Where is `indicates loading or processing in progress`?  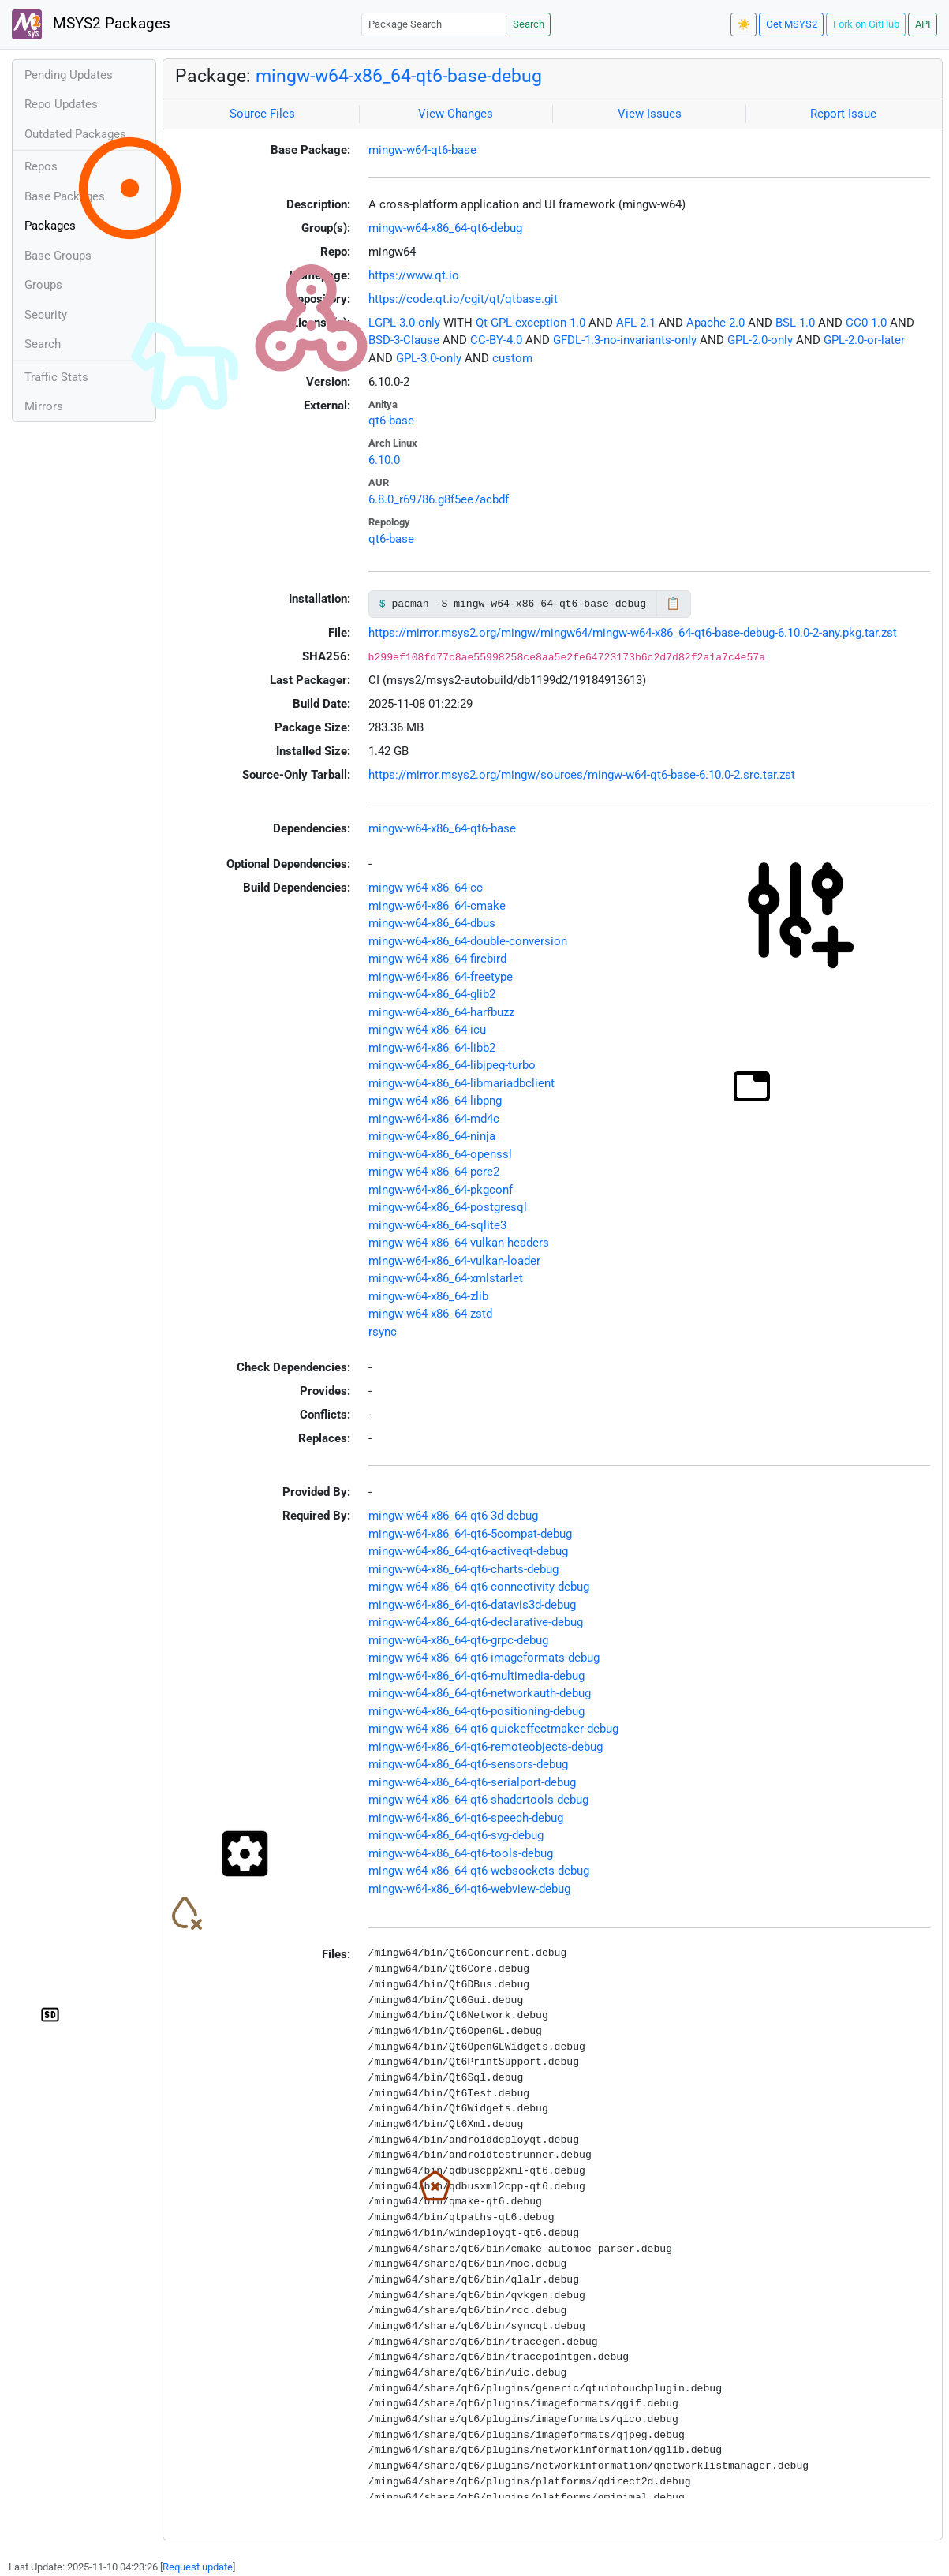
indicates loading or processing in progress is located at coordinates (311, 325).